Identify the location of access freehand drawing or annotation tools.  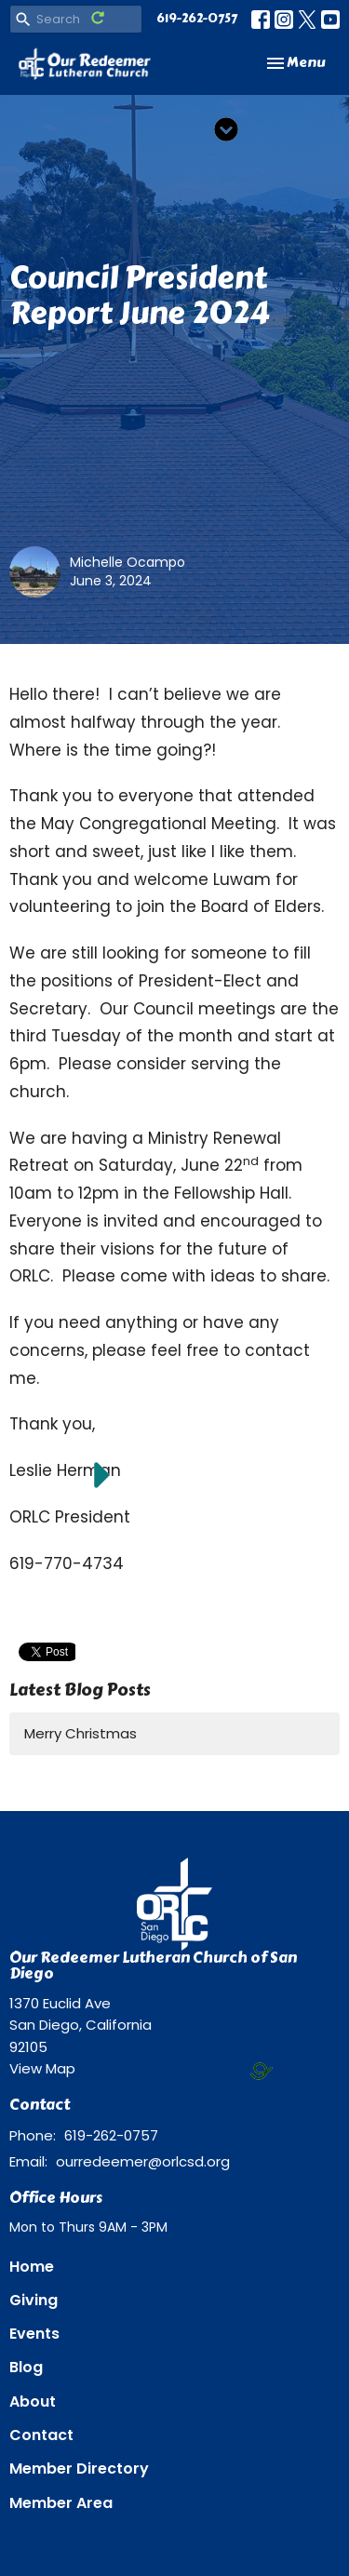
(261, 2071).